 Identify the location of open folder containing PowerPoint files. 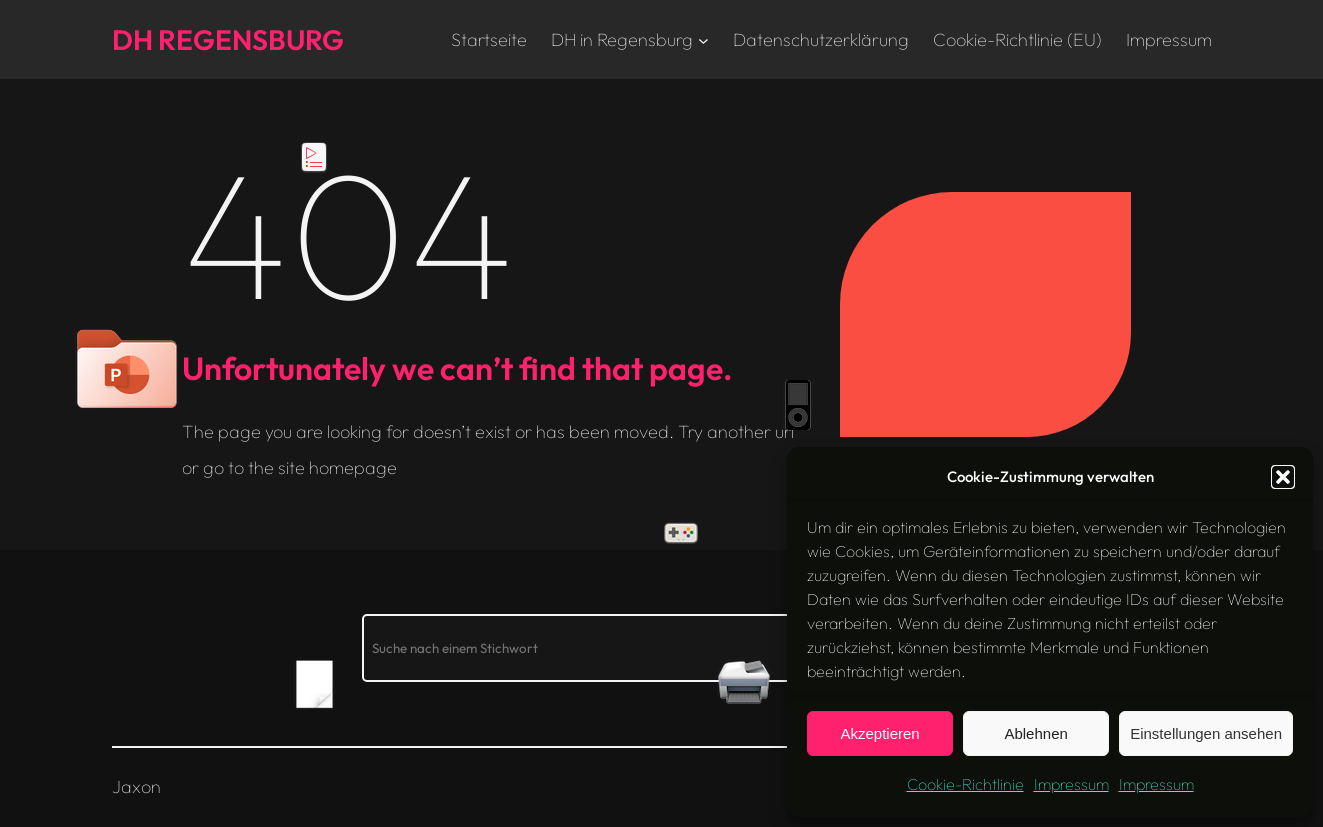
(126, 371).